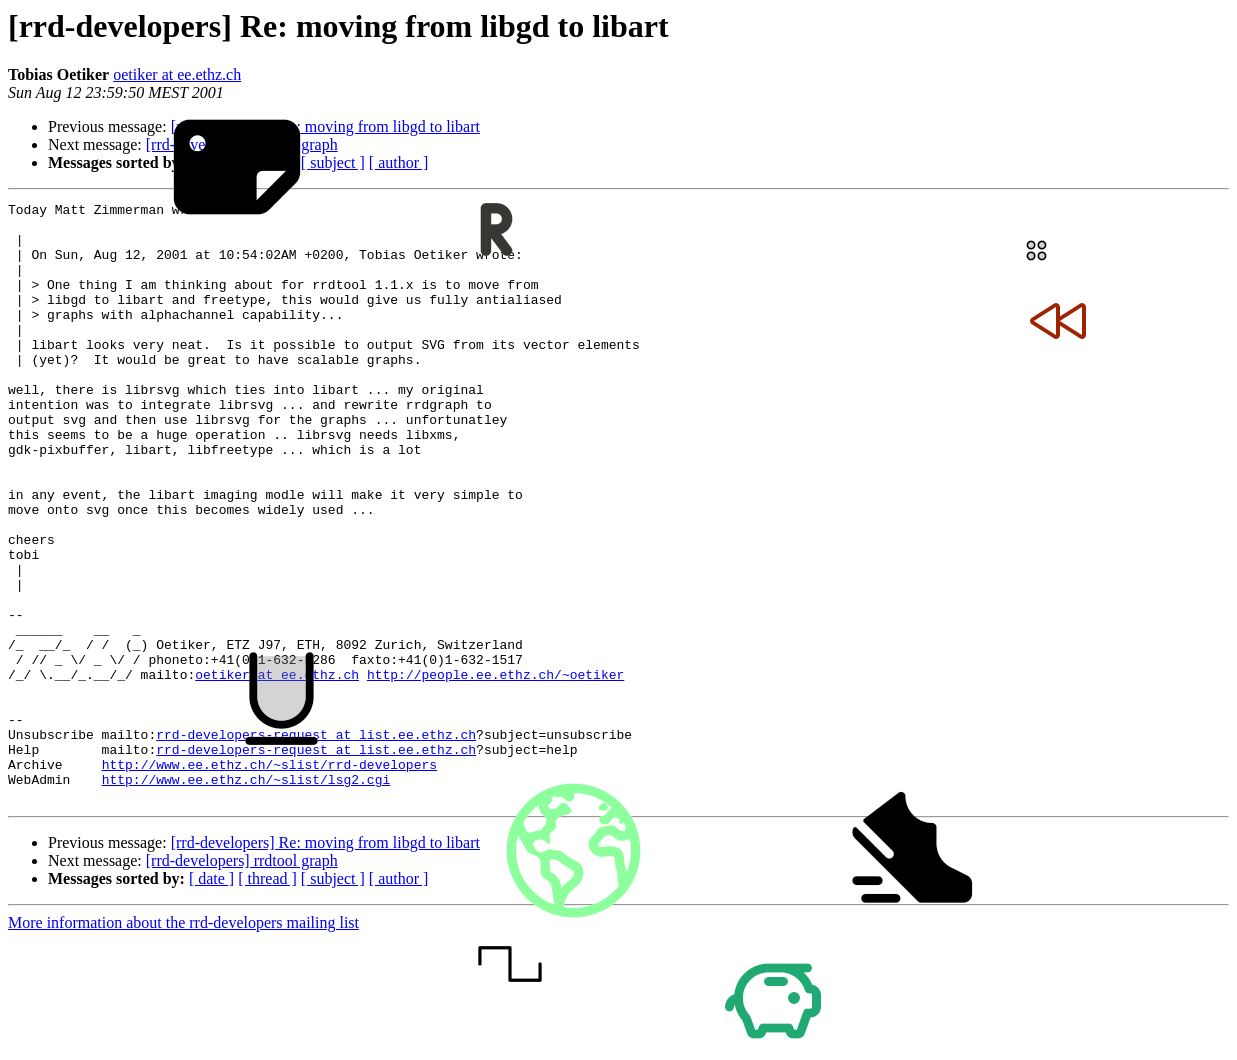 The height and width of the screenshot is (1060, 1237). What do you see at coordinates (910, 854) in the screenshot?
I see `track your running or walking activity` at bounding box center [910, 854].